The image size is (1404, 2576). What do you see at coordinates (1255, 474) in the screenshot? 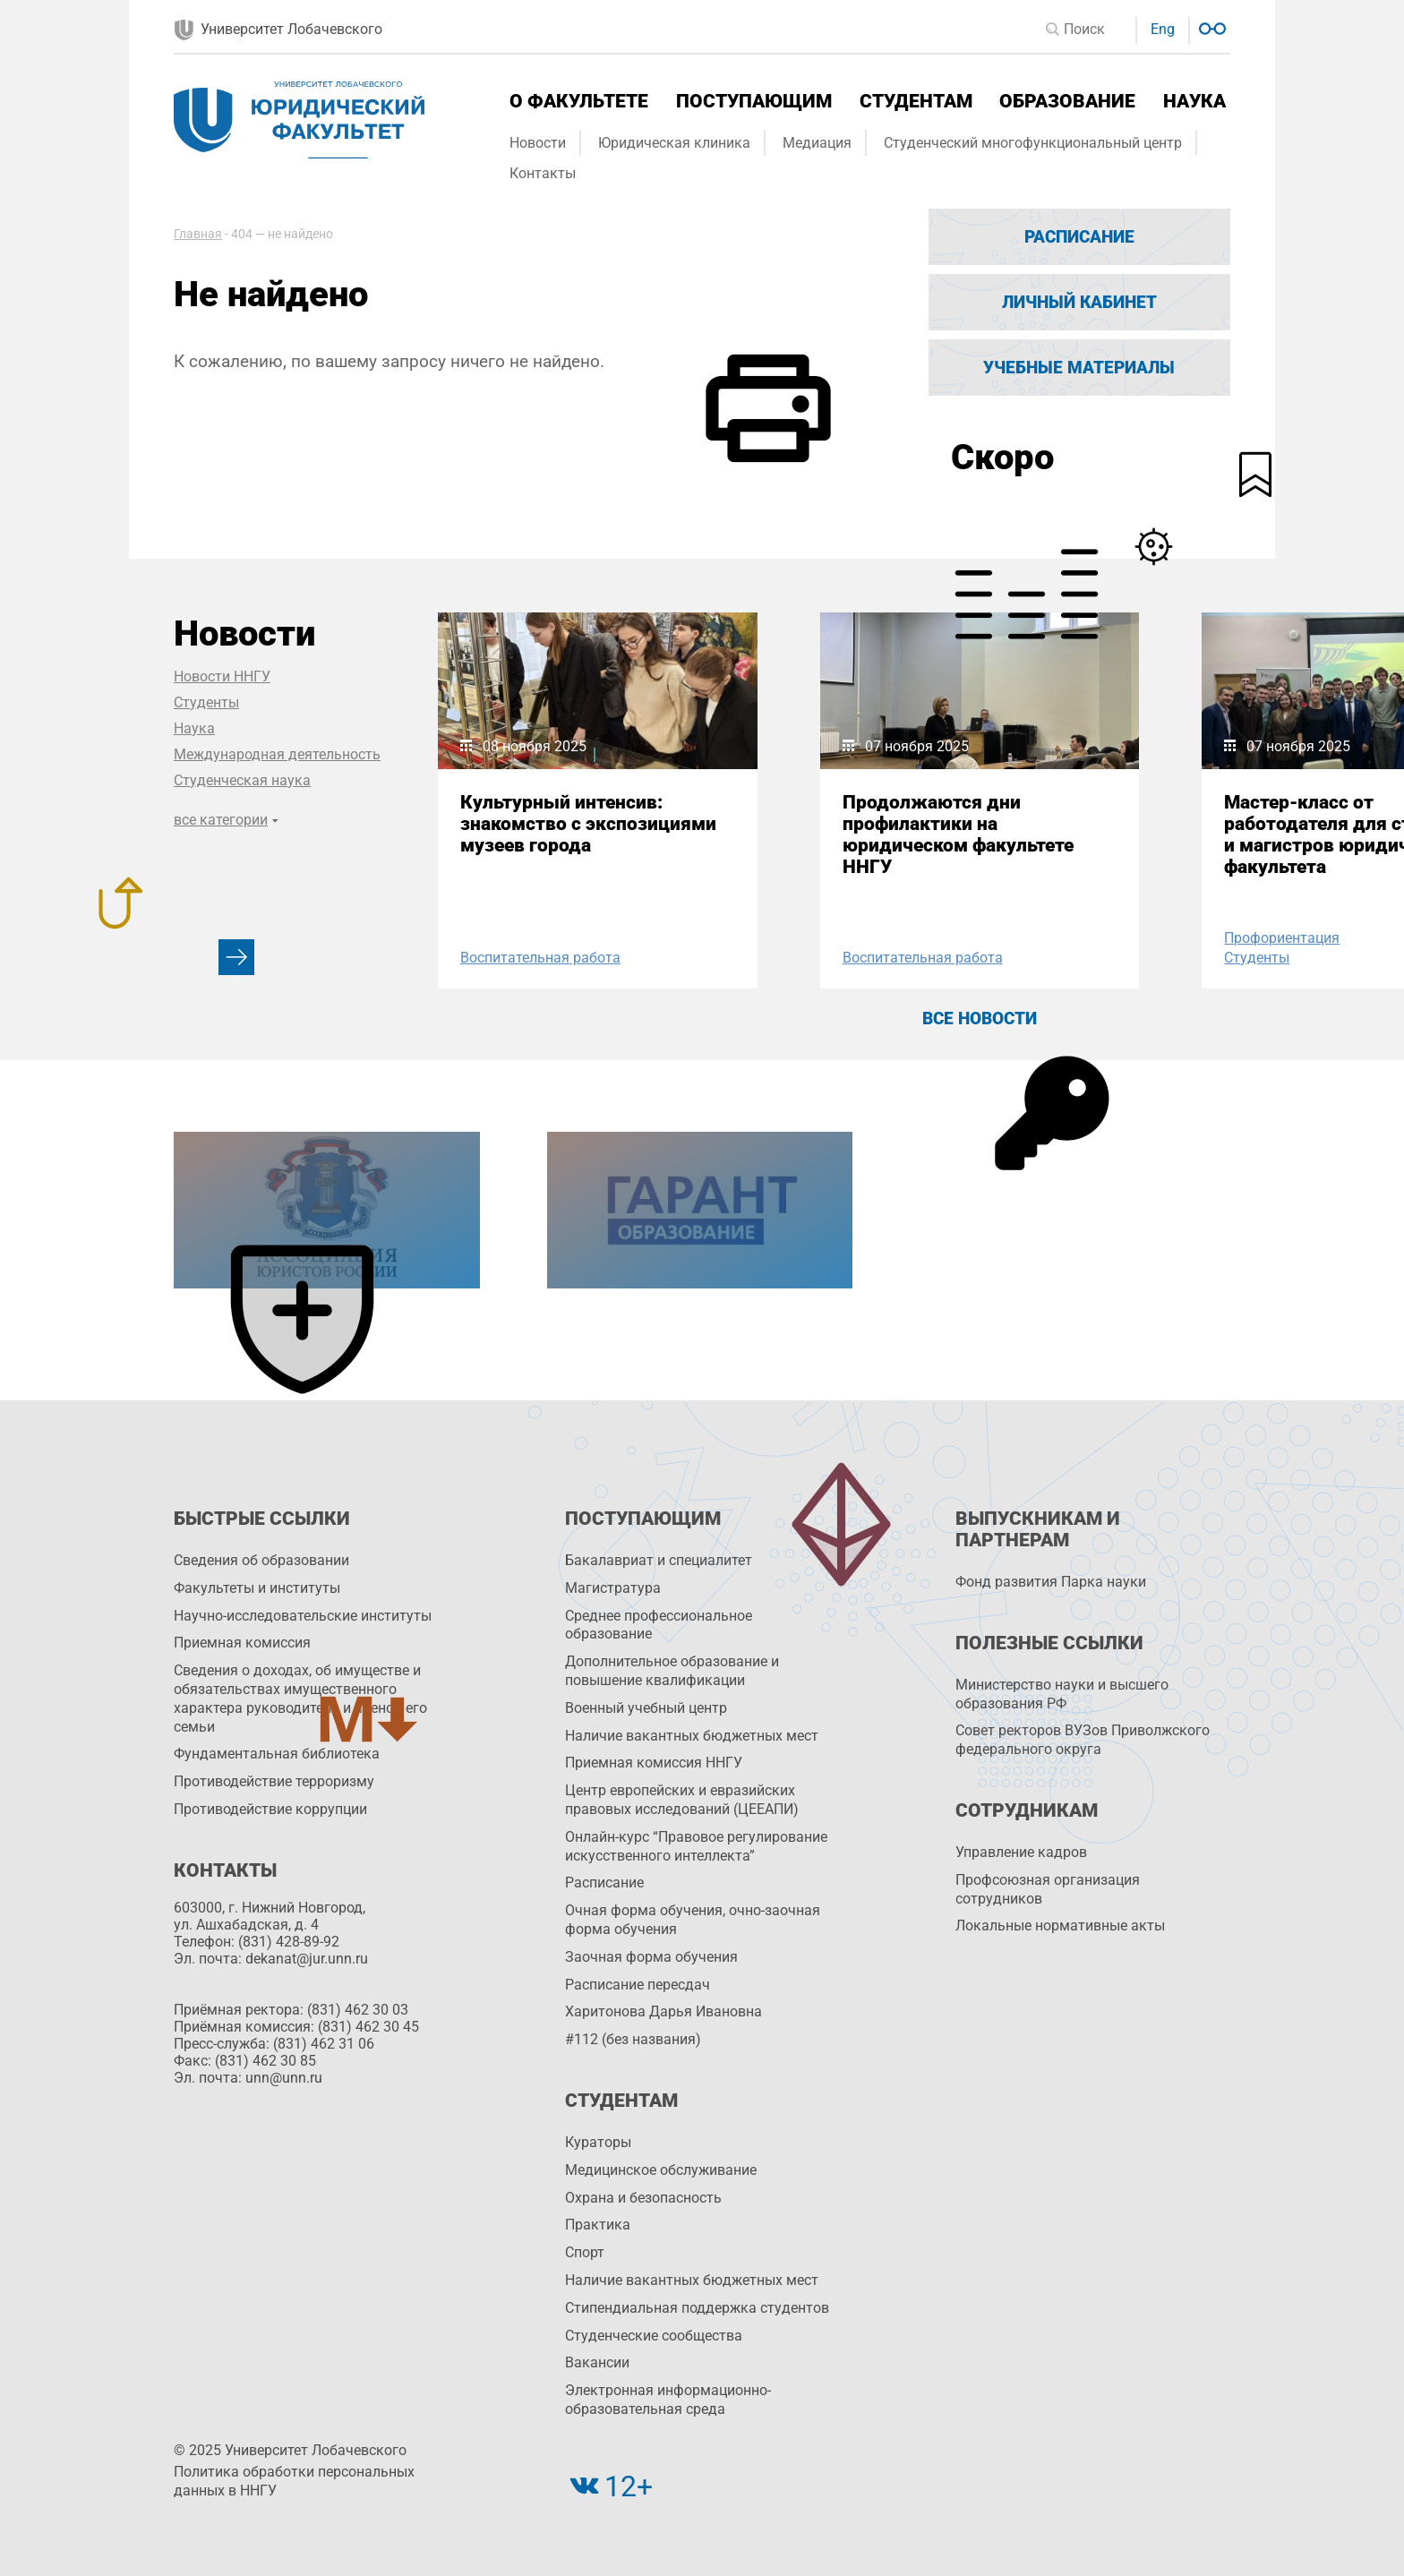
I see `save item to bookmarks` at bounding box center [1255, 474].